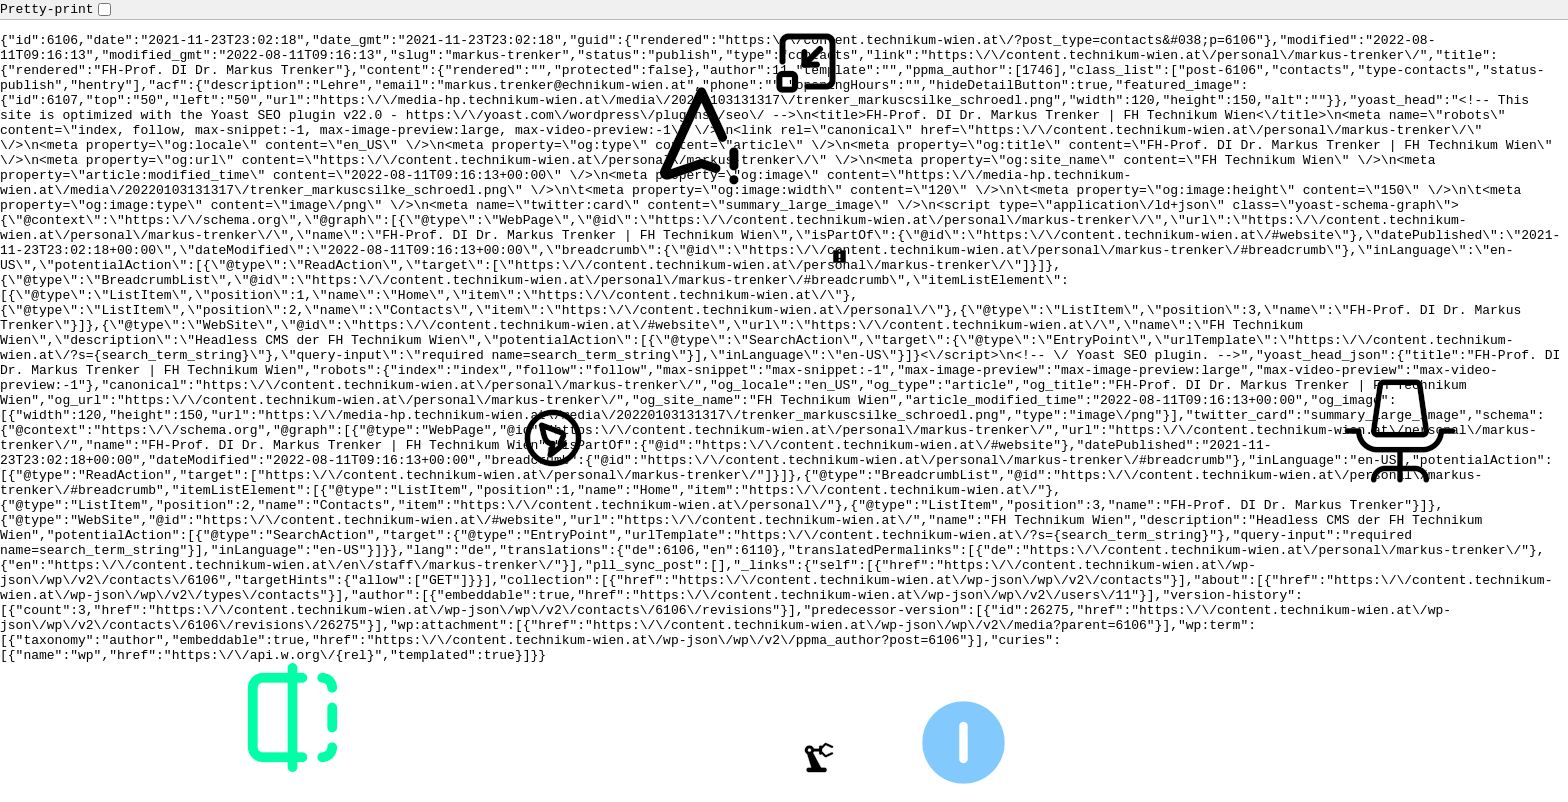 This screenshot has width=1568, height=802. I want to click on access workspace or office settings, so click(1400, 431).